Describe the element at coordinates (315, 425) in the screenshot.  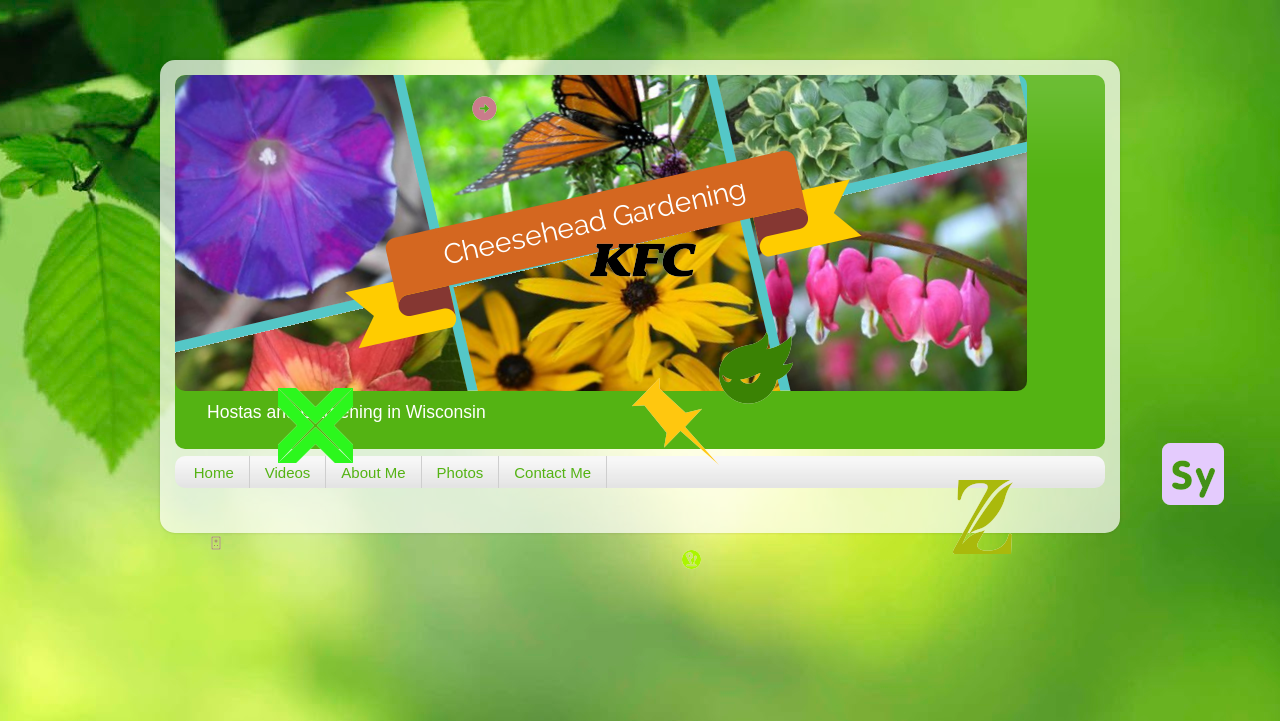
I see `visx data visualization library logo` at that location.